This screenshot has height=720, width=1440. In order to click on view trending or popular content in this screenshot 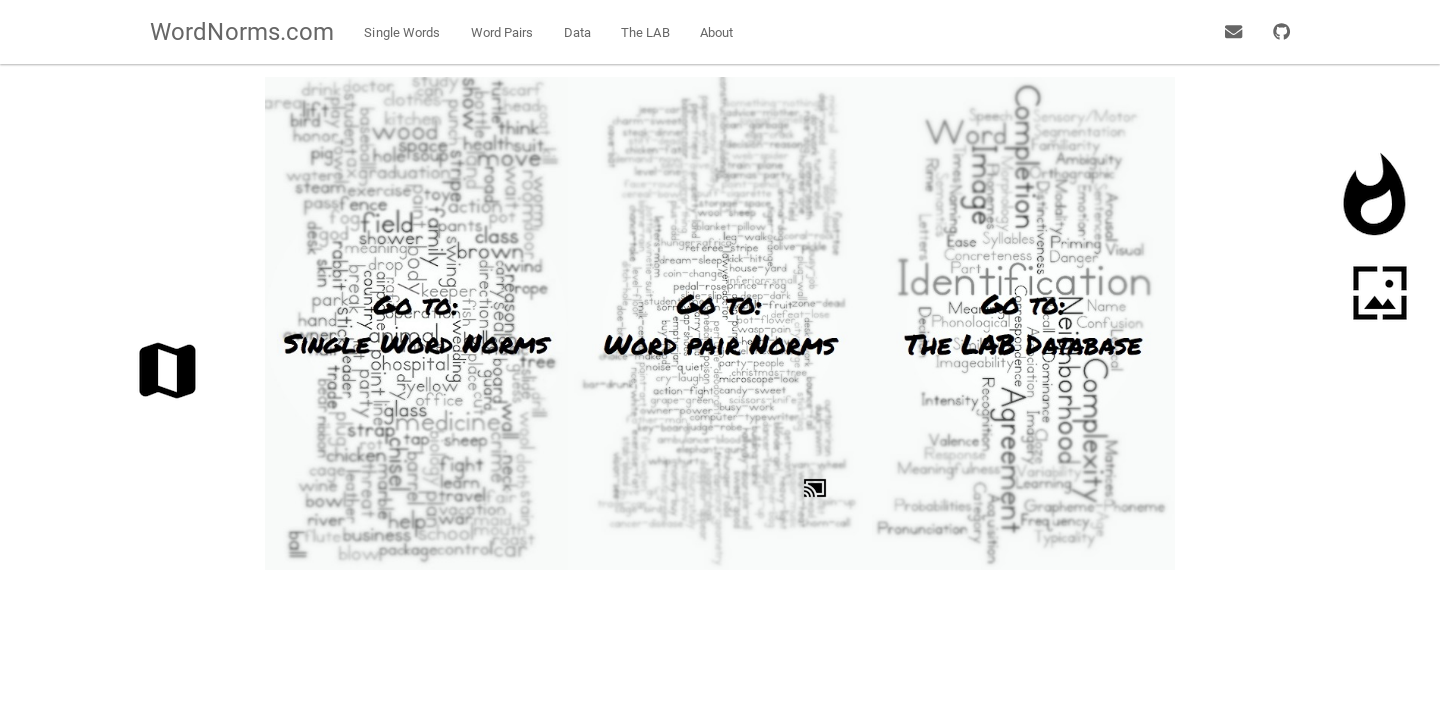, I will do `click(1374, 196)`.